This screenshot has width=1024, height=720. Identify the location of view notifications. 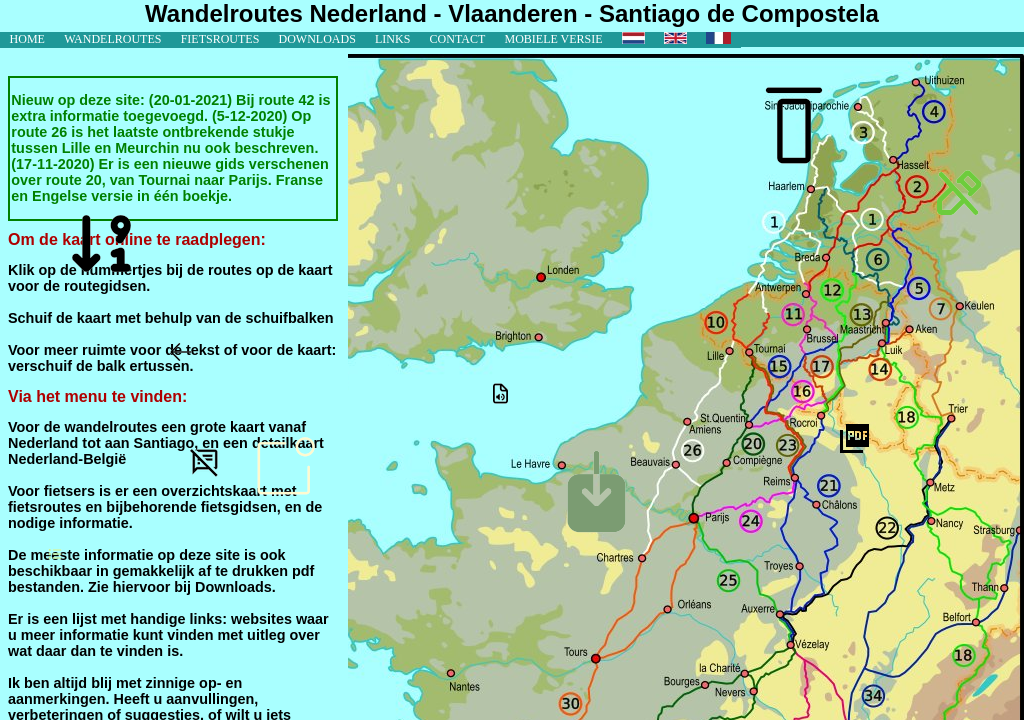
(285, 467).